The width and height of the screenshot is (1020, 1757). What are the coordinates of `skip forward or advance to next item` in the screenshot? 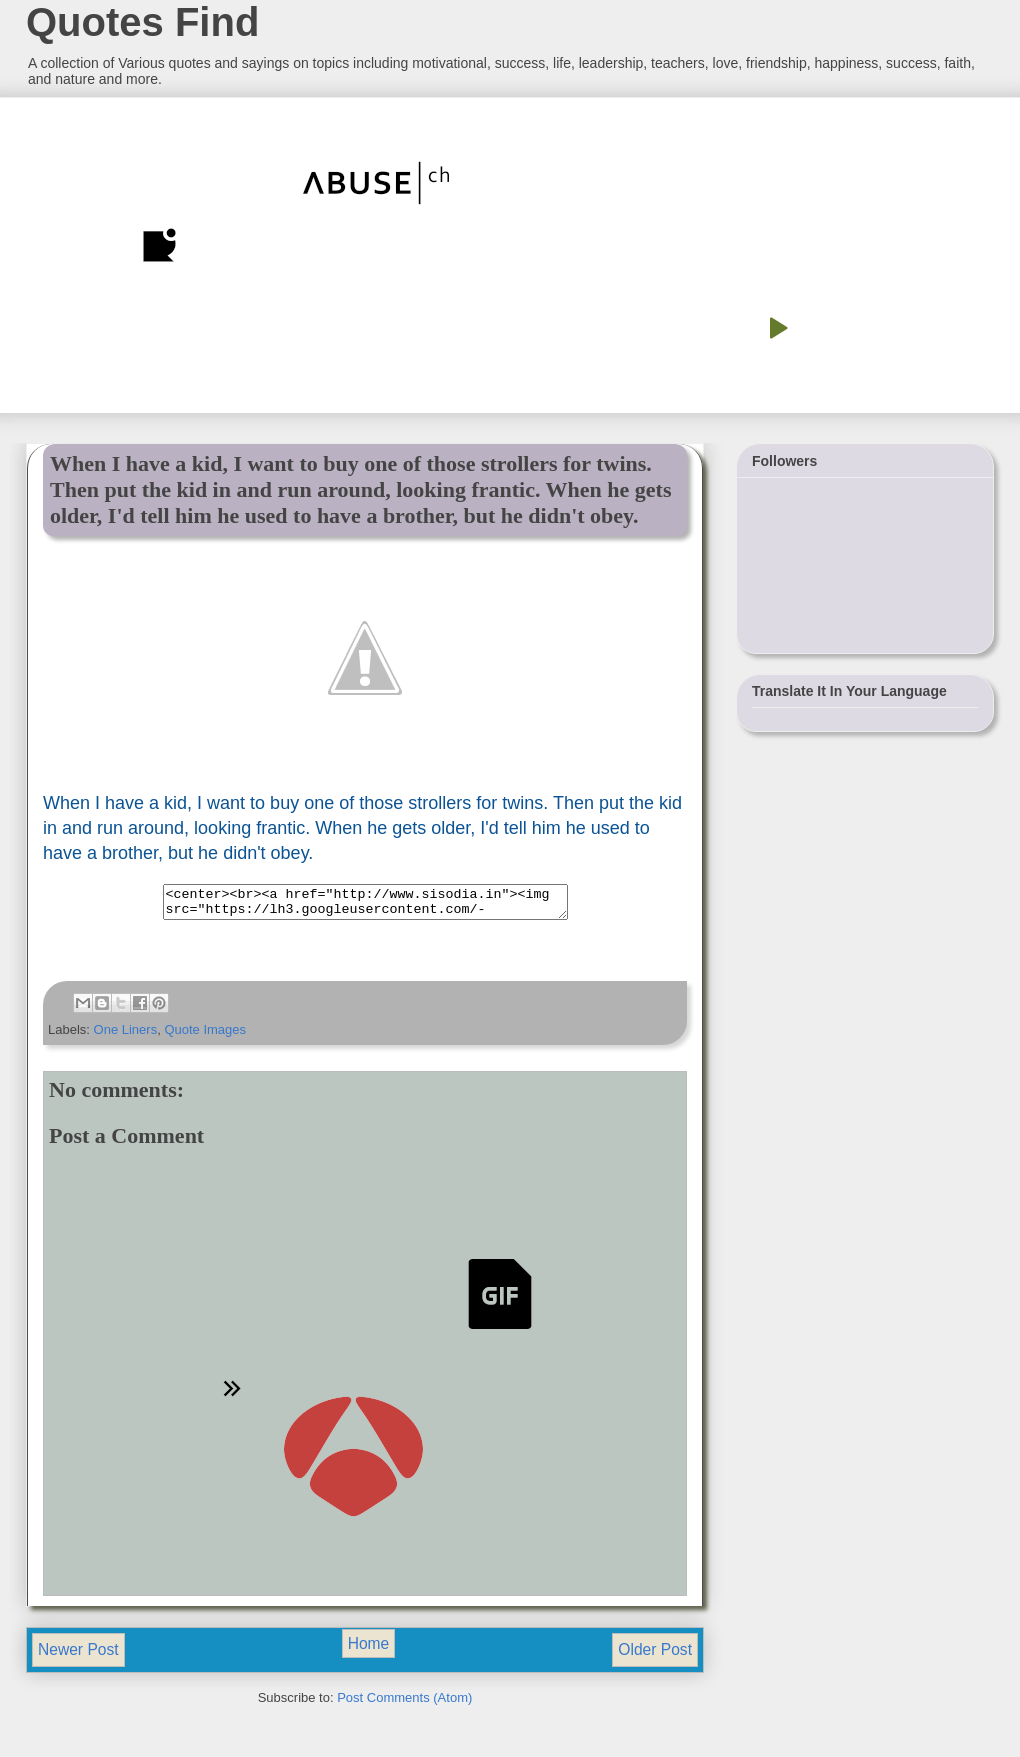 It's located at (231, 1388).